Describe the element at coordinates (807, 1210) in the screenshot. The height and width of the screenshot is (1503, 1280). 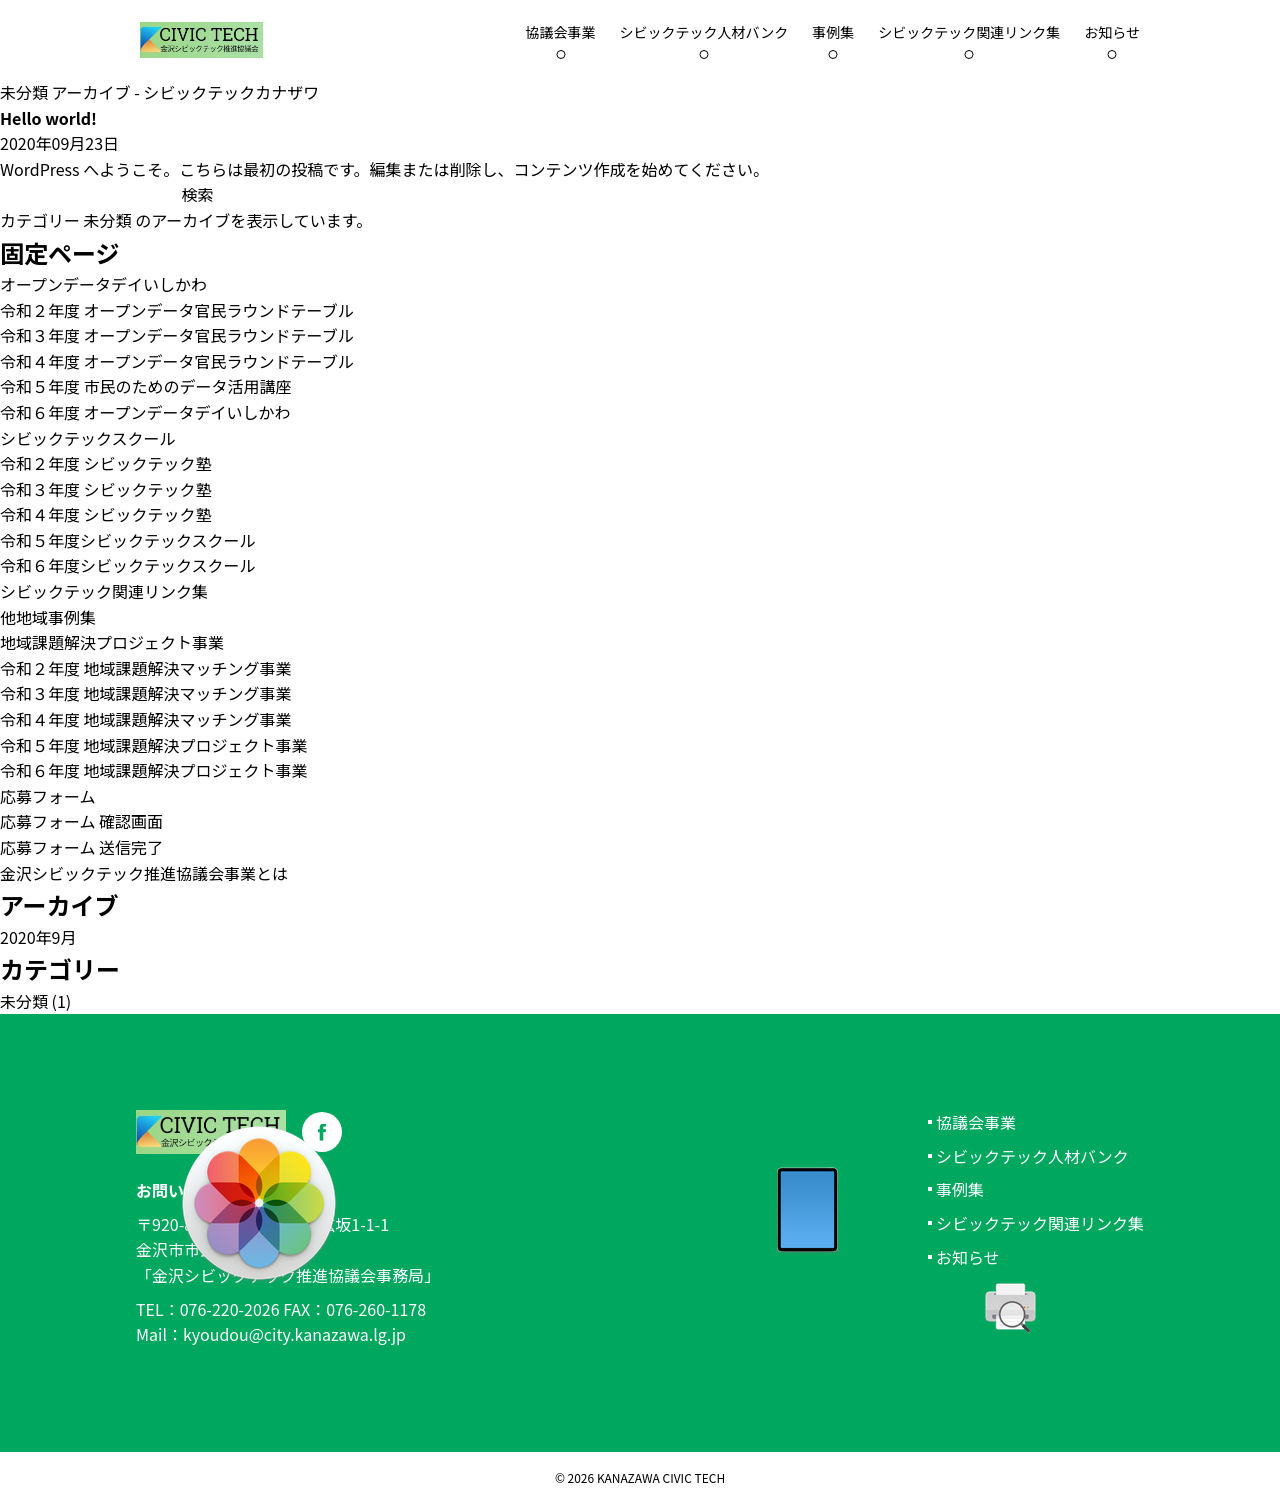
I see `iPad Air M2 device icon` at that location.